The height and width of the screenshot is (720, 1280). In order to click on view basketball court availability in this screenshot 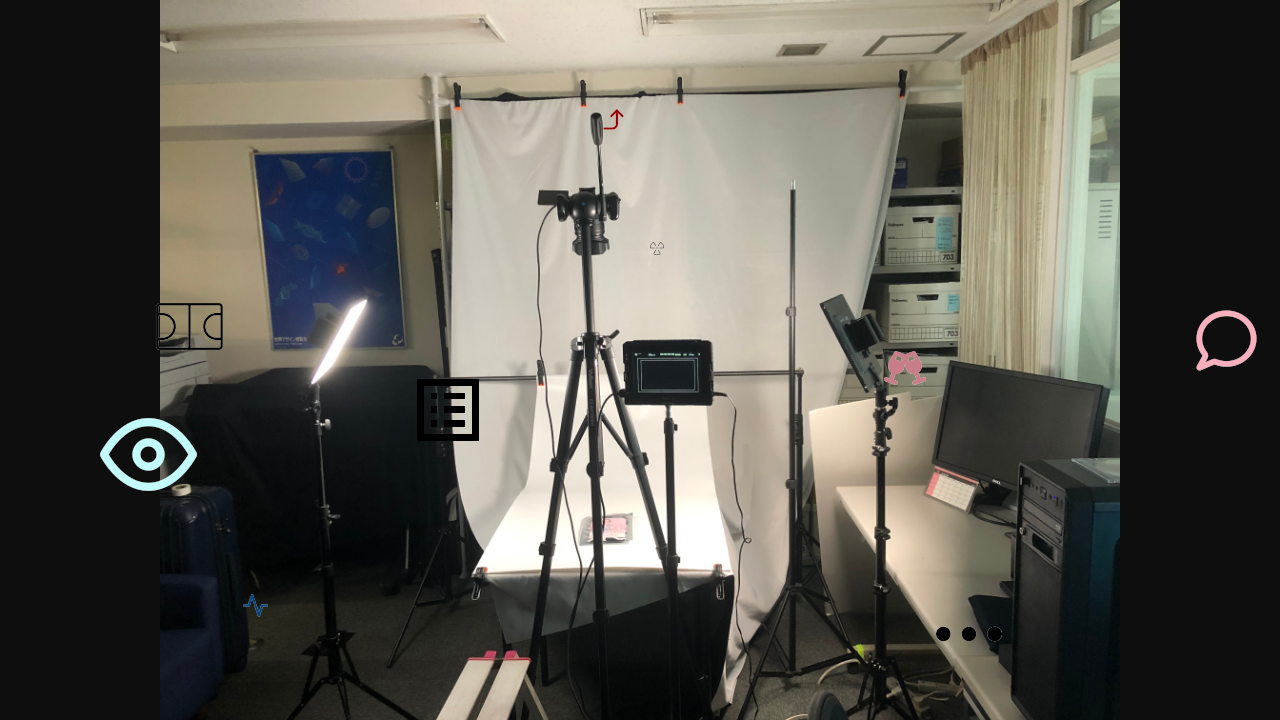, I will do `click(189, 326)`.